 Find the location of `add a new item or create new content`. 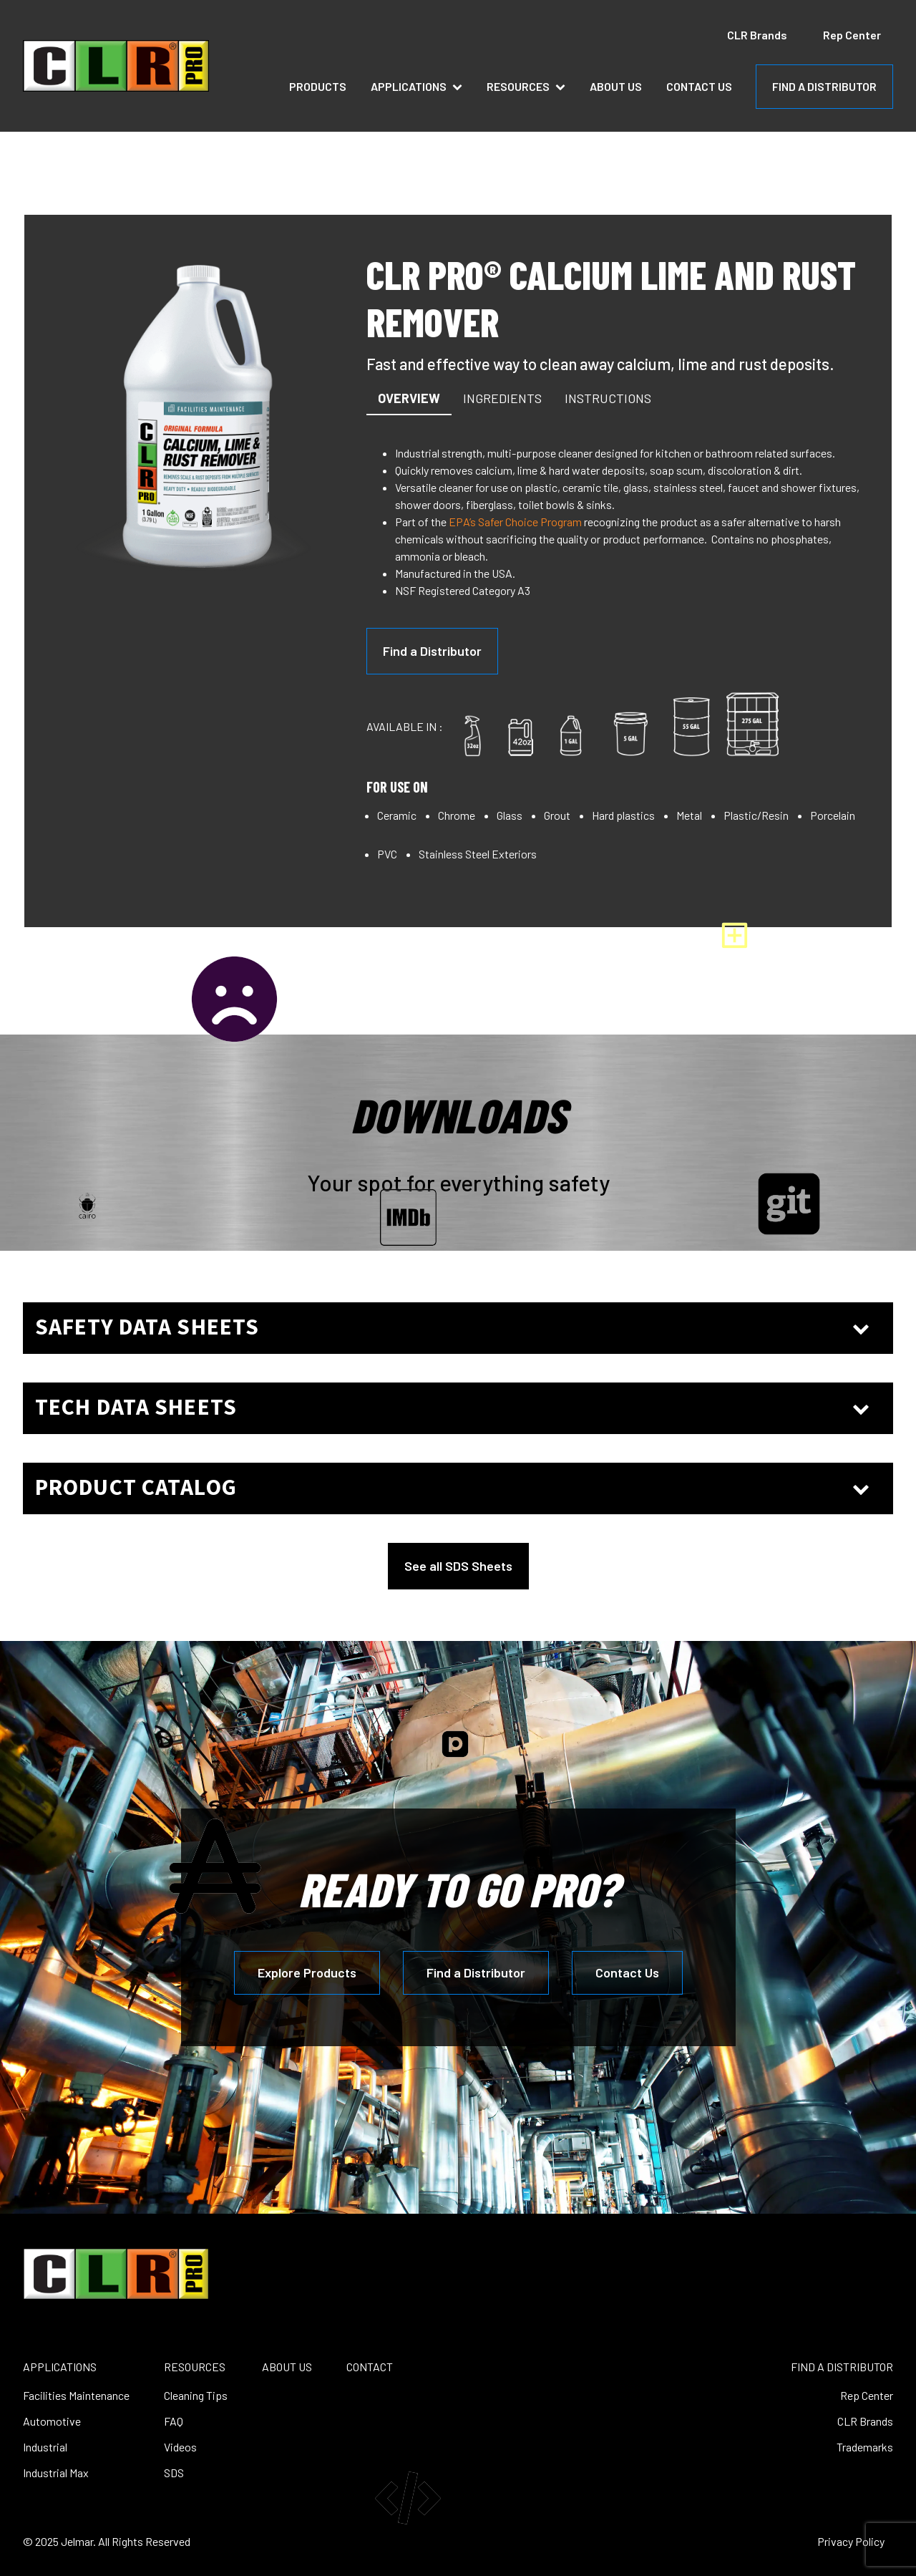

add a new item or create new content is located at coordinates (734, 935).